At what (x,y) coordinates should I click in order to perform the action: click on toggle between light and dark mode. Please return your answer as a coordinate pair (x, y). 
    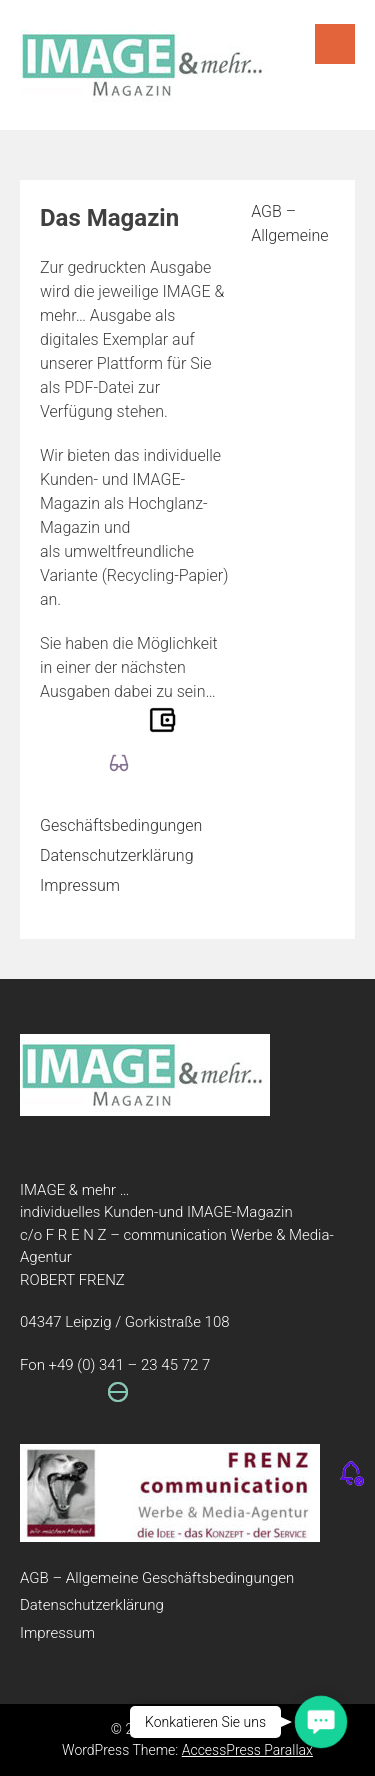
    Looking at the image, I should click on (118, 1392).